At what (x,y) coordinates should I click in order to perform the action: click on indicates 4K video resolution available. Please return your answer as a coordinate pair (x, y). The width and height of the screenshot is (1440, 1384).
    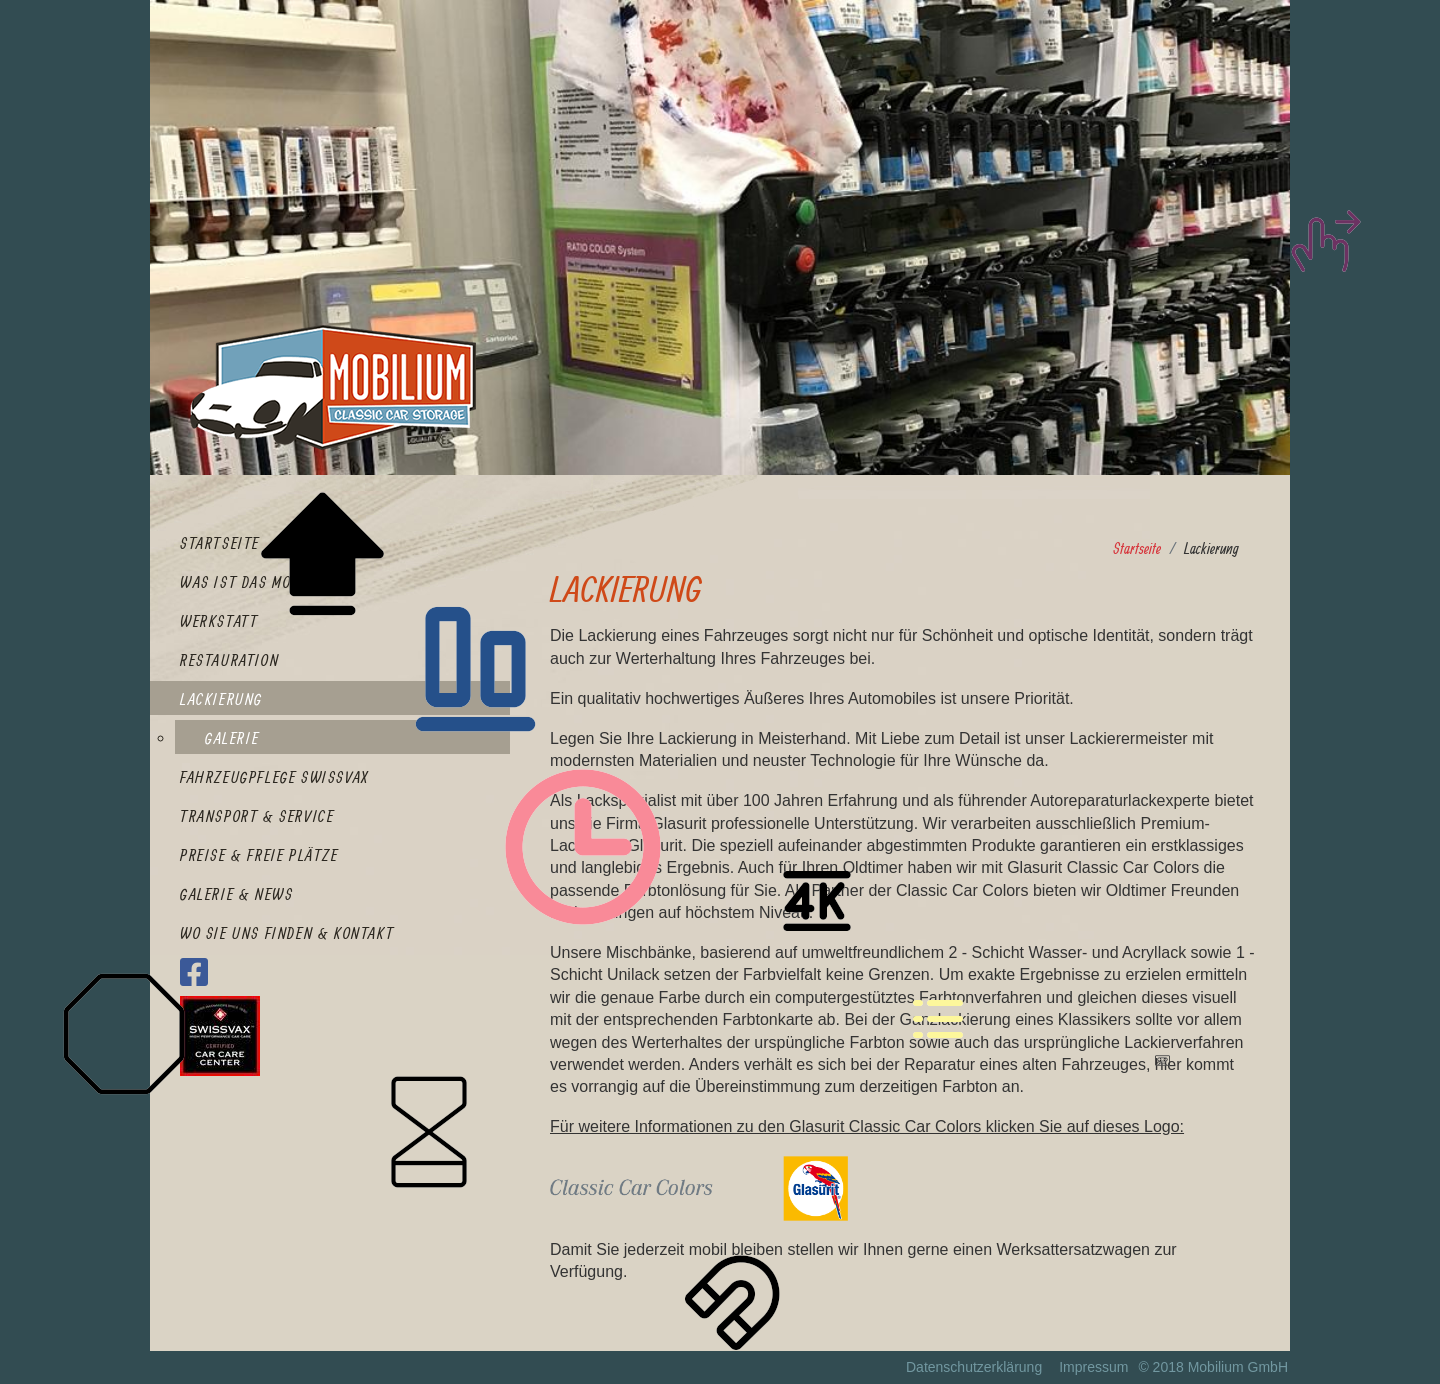
    Looking at the image, I should click on (817, 901).